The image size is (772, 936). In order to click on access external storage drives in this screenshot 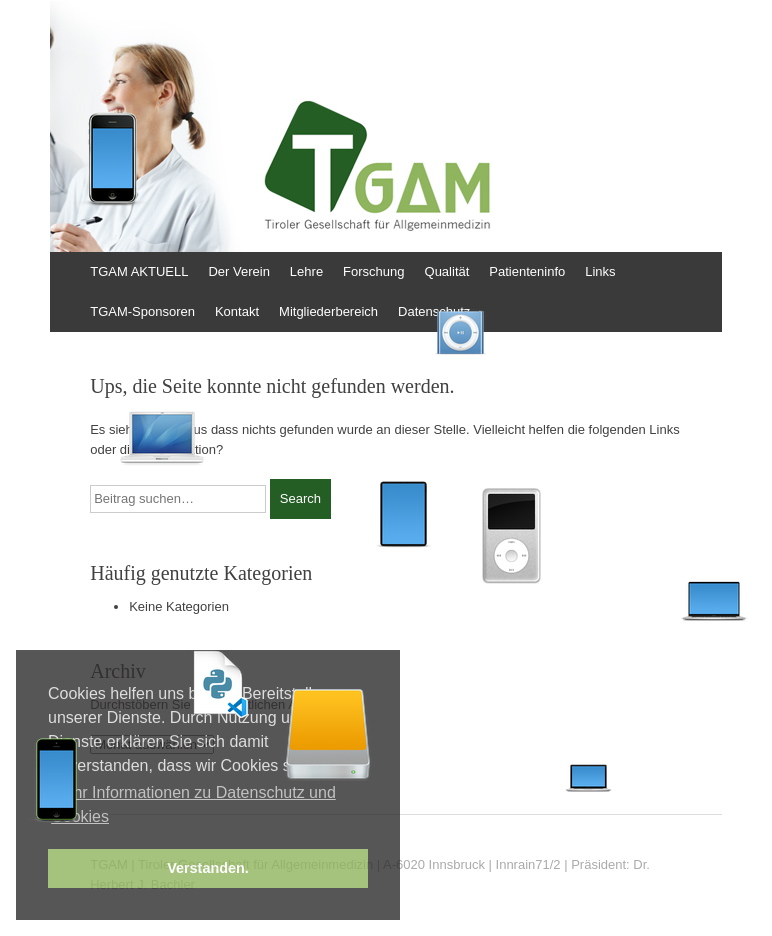, I will do `click(328, 736)`.